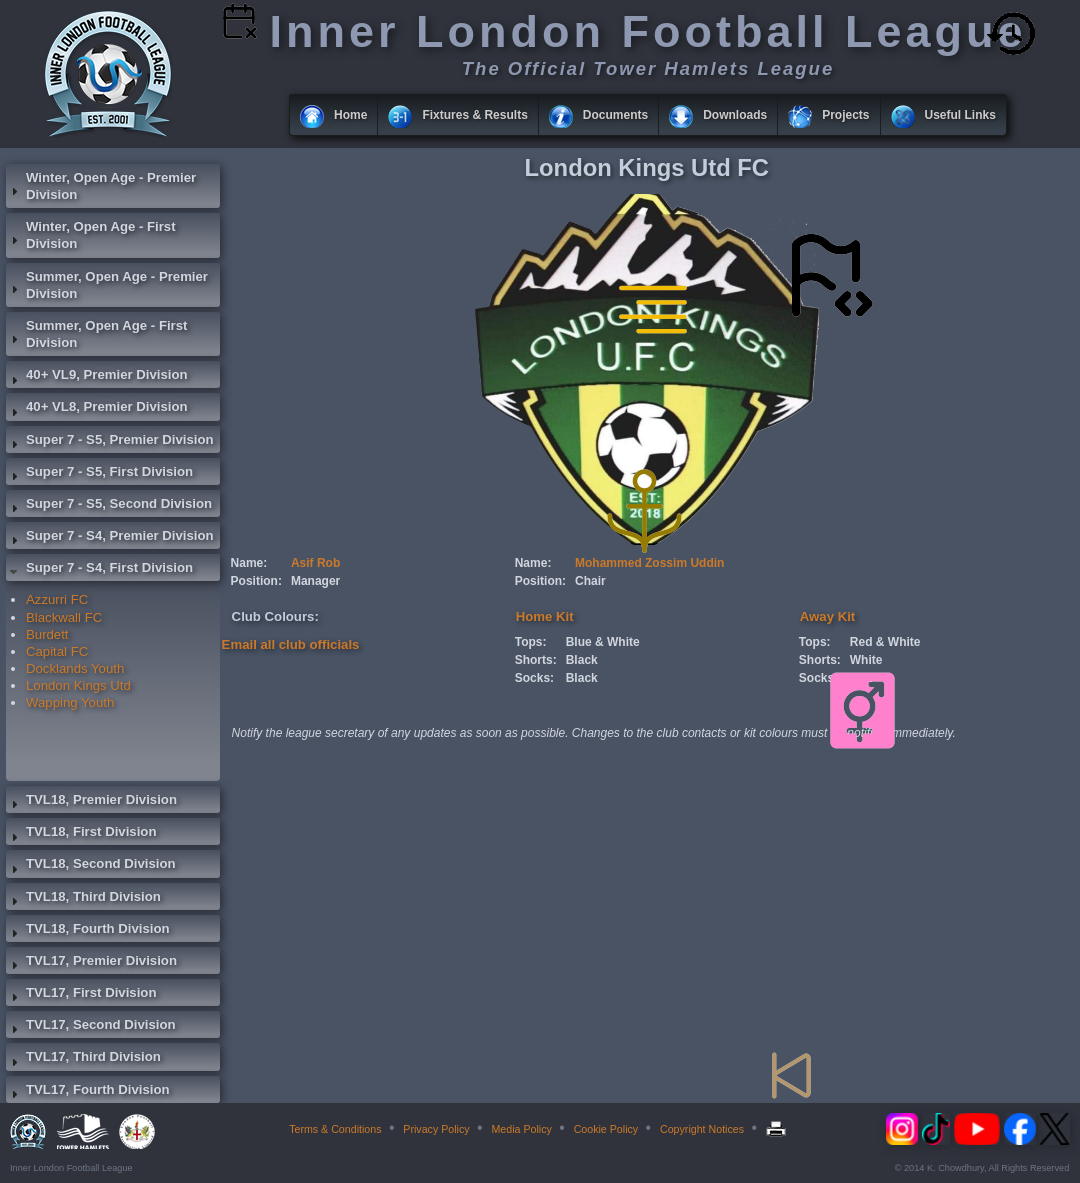 The height and width of the screenshot is (1183, 1080). I want to click on indicates intersex gender identity option, so click(862, 710).